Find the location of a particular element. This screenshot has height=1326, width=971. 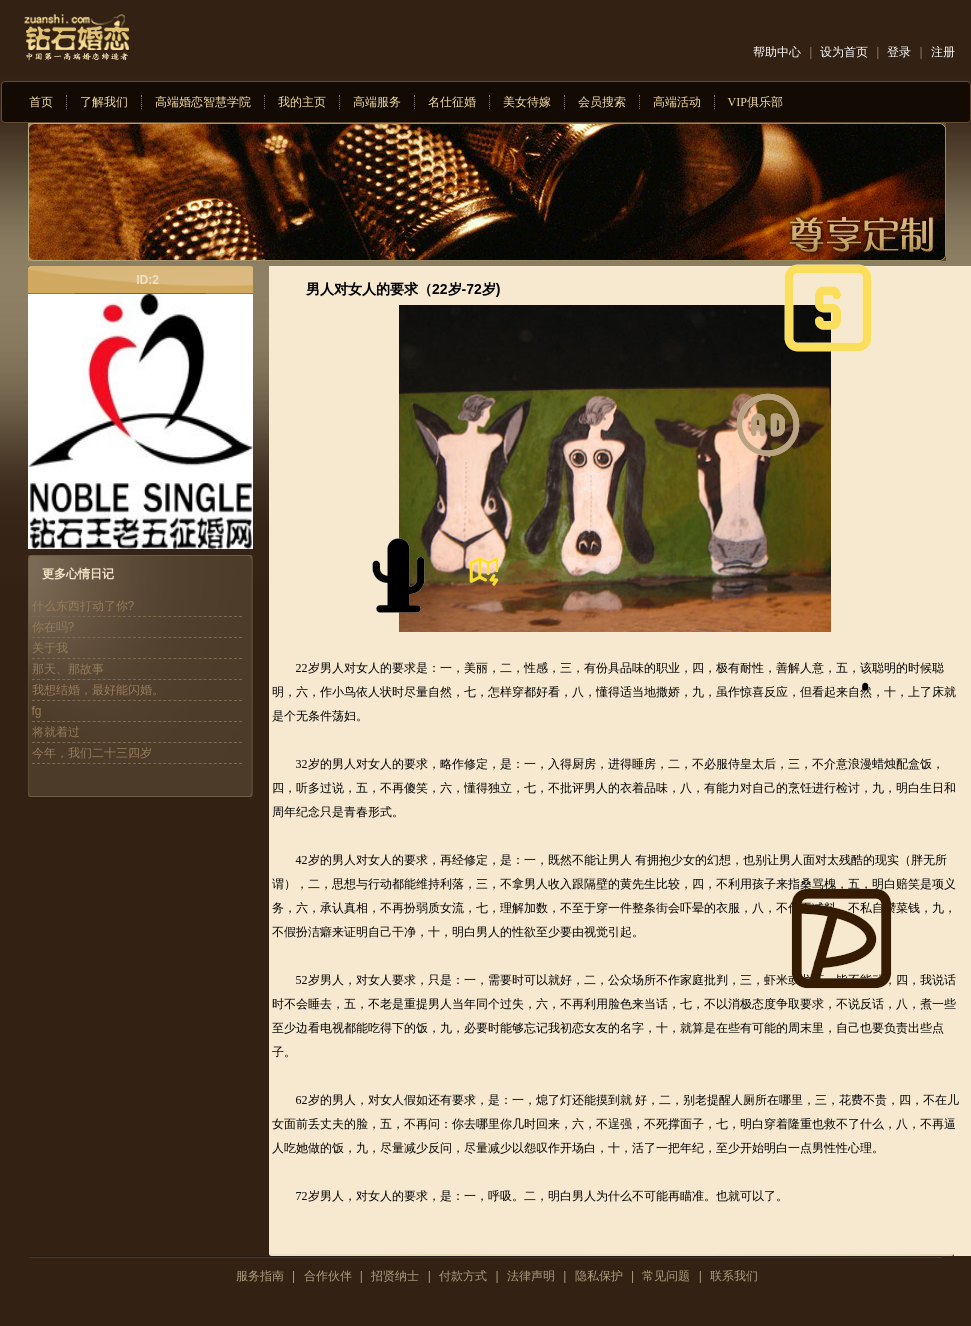

pay with paypay is located at coordinates (841, 938).